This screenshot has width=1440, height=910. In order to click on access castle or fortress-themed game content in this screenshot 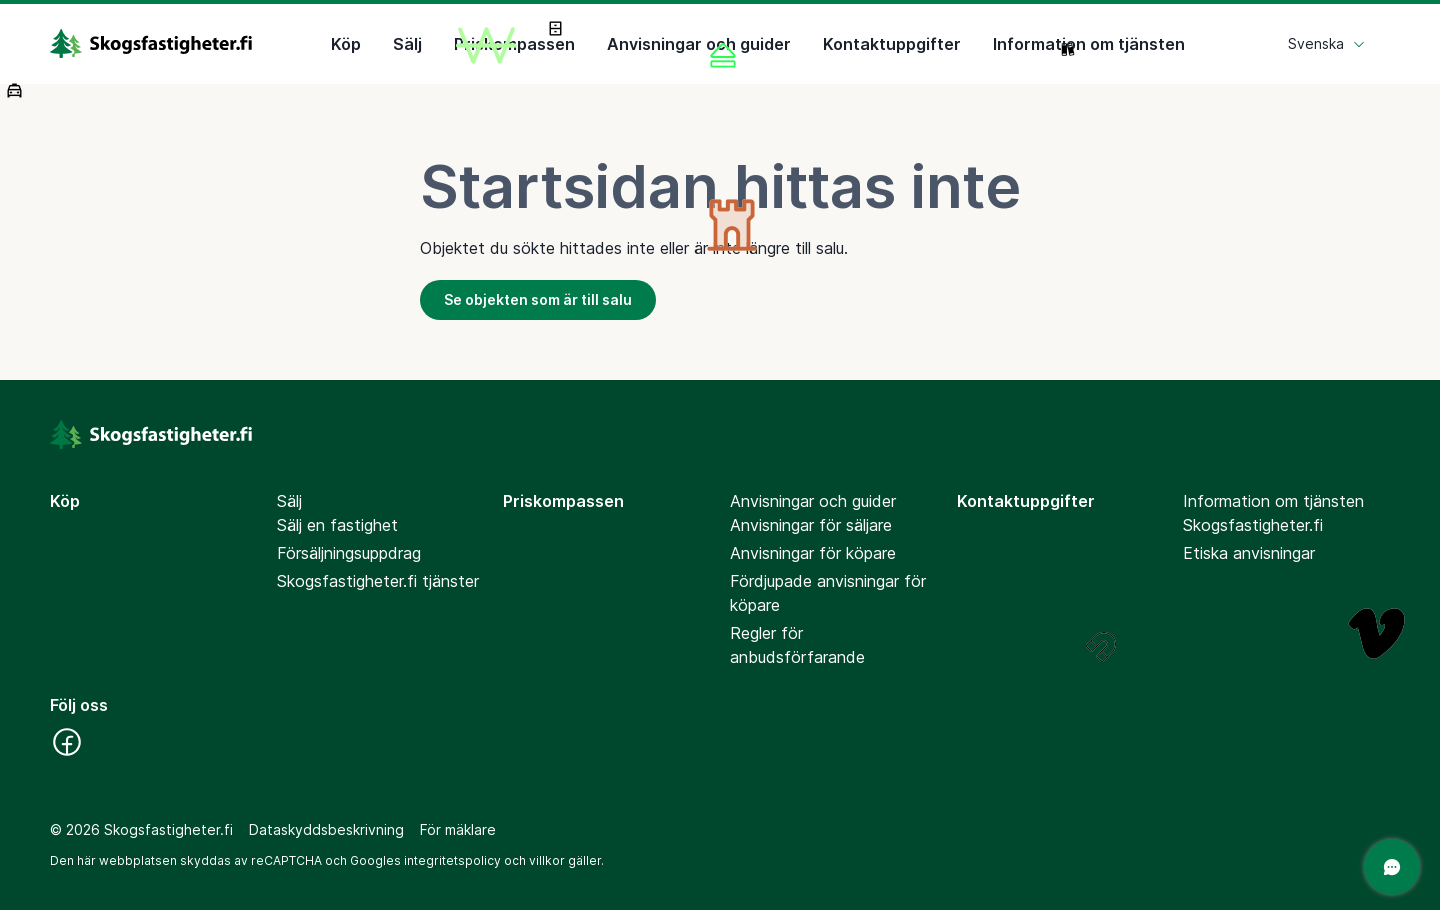, I will do `click(732, 224)`.